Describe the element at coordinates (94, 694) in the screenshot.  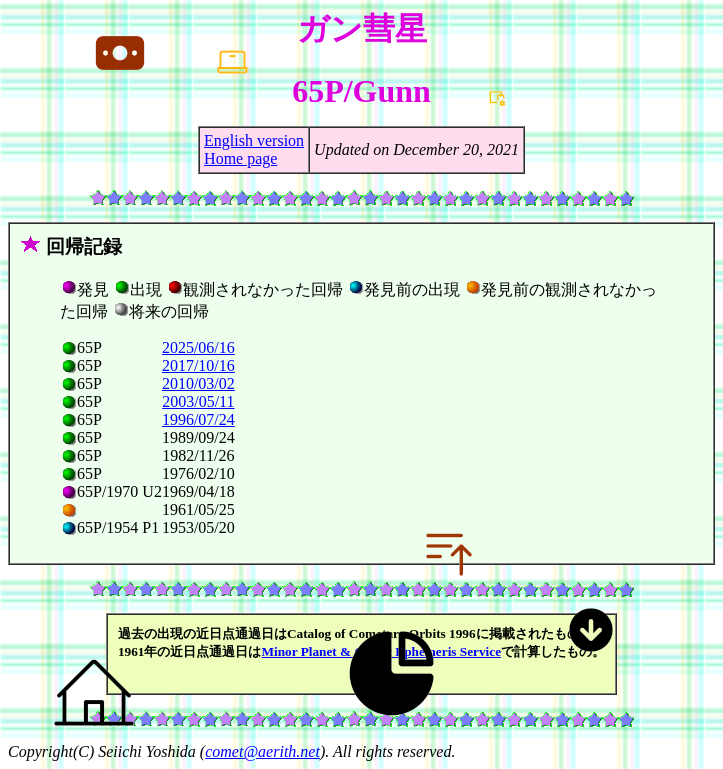
I see `navigate to home screen` at that location.